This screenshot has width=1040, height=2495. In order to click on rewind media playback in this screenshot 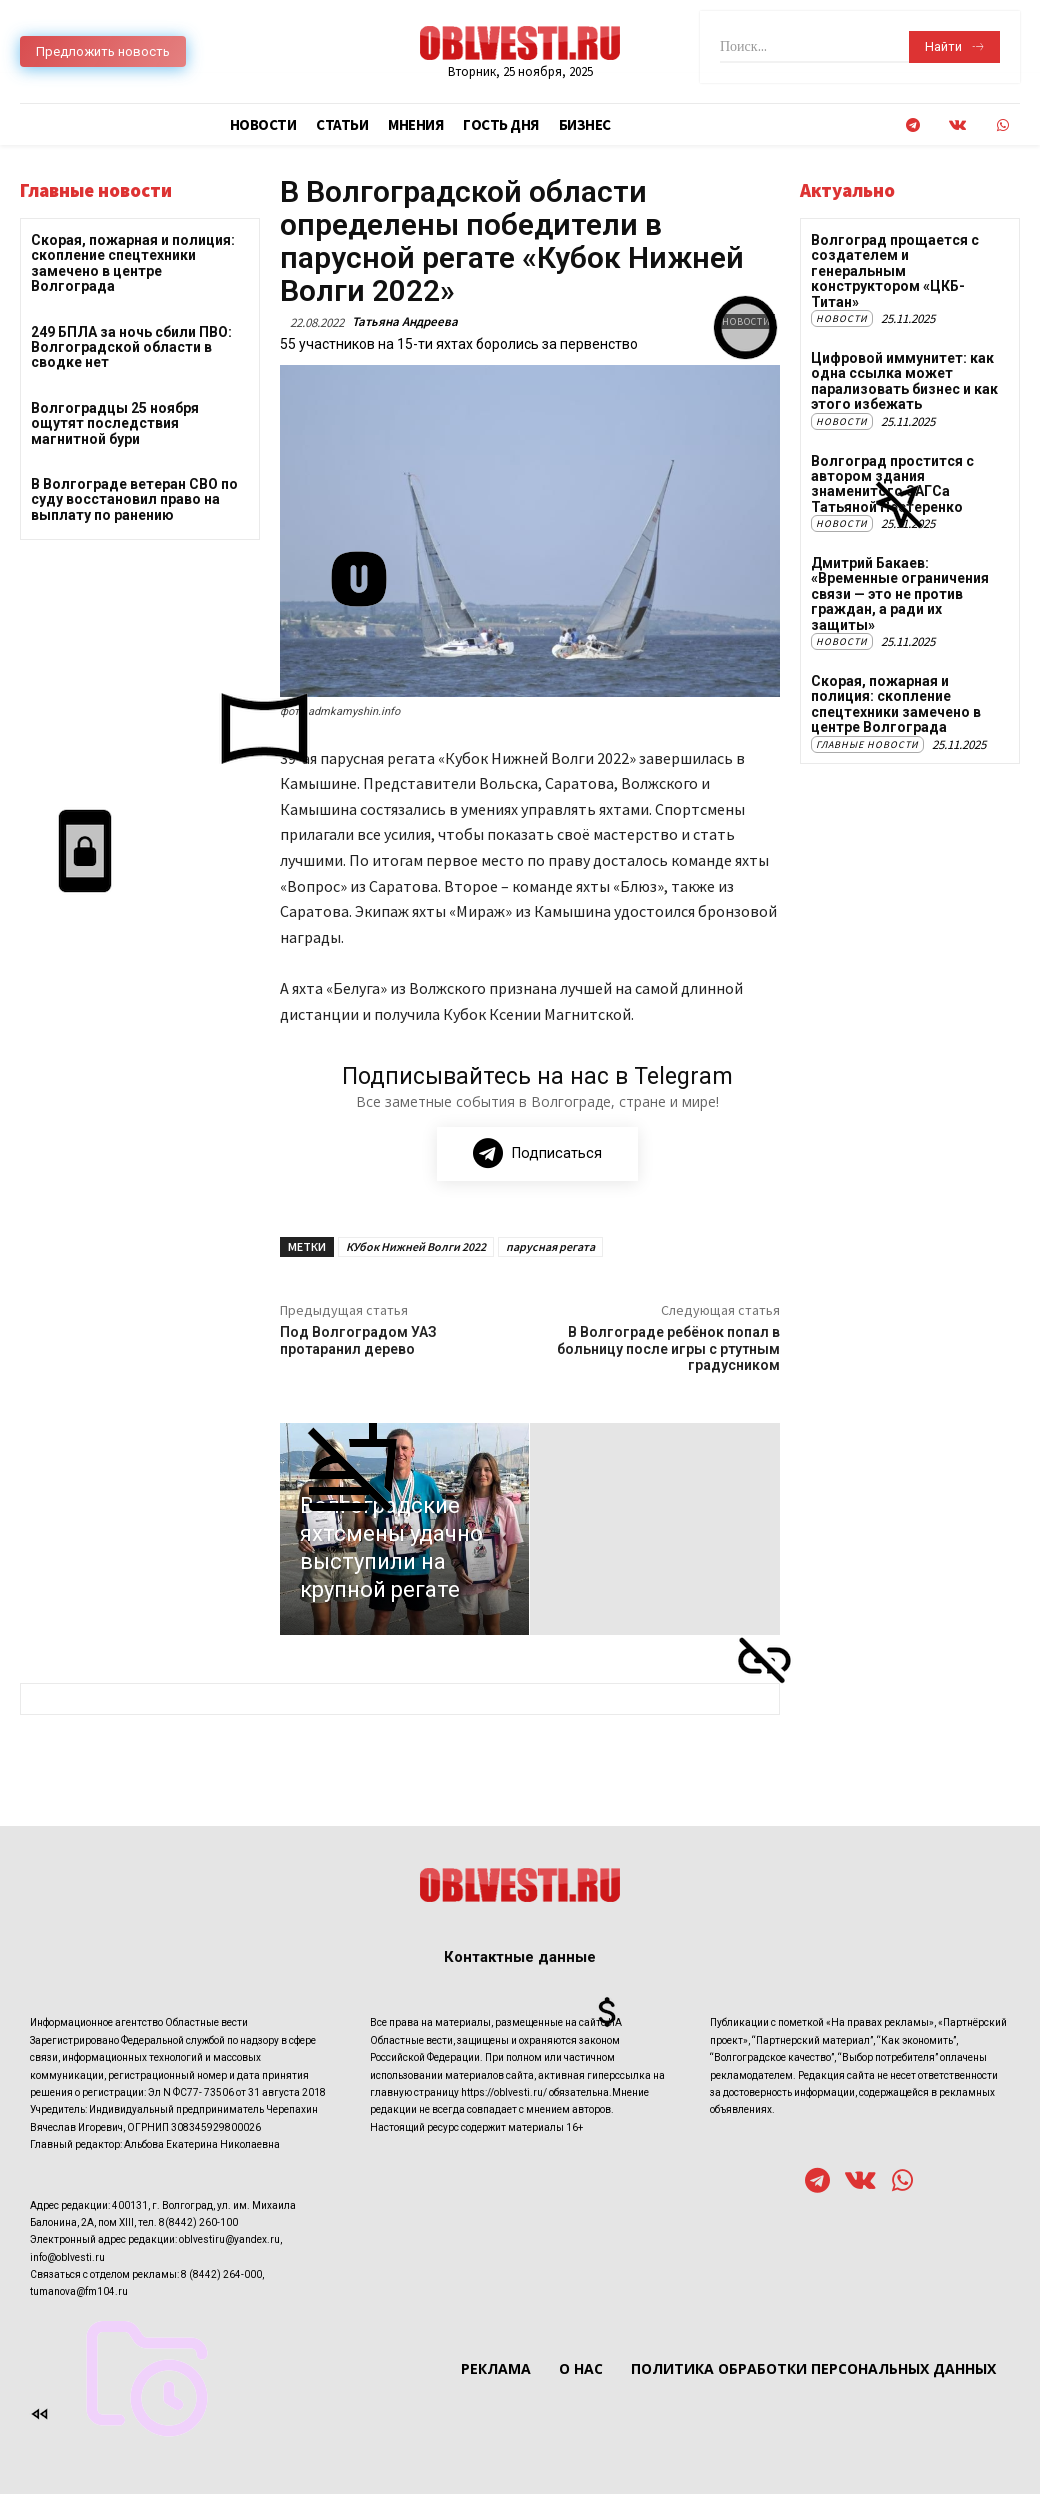, I will do `click(40, 2414)`.